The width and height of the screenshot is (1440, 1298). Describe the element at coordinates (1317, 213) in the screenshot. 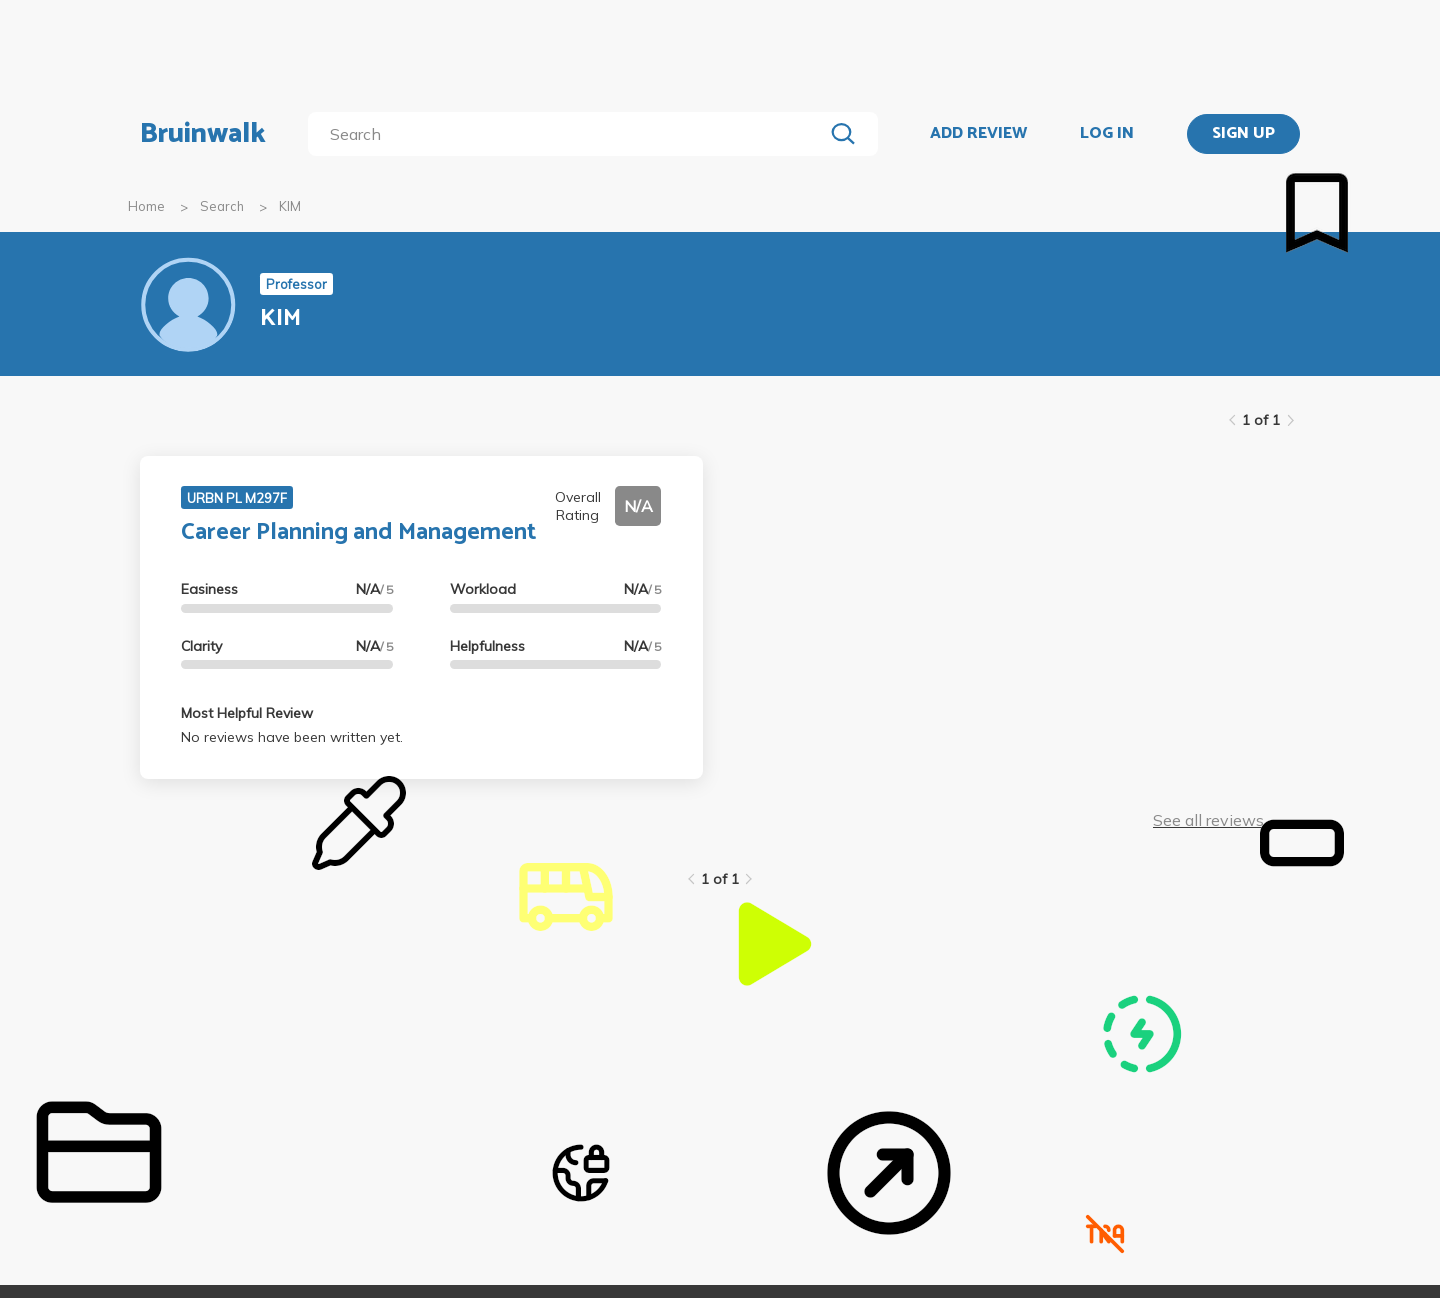

I see `bookmark this item` at that location.